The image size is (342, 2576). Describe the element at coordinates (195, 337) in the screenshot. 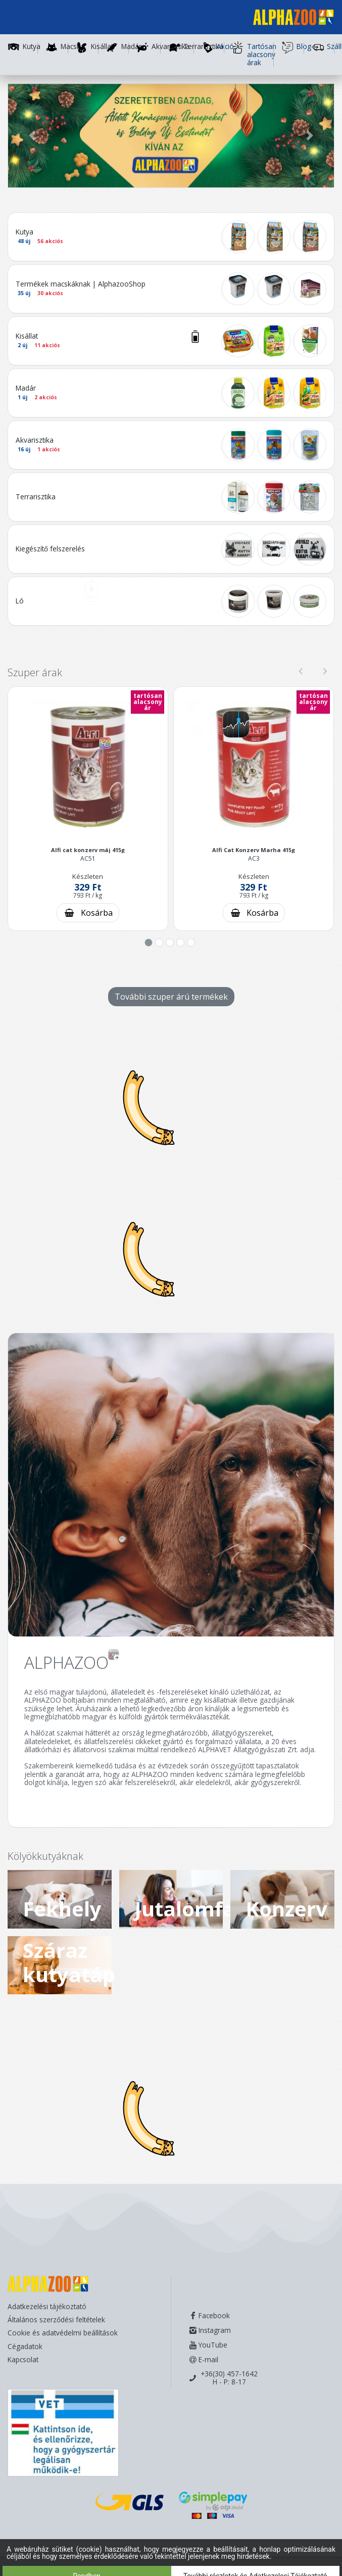

I see `indicates high battery level` at that location.